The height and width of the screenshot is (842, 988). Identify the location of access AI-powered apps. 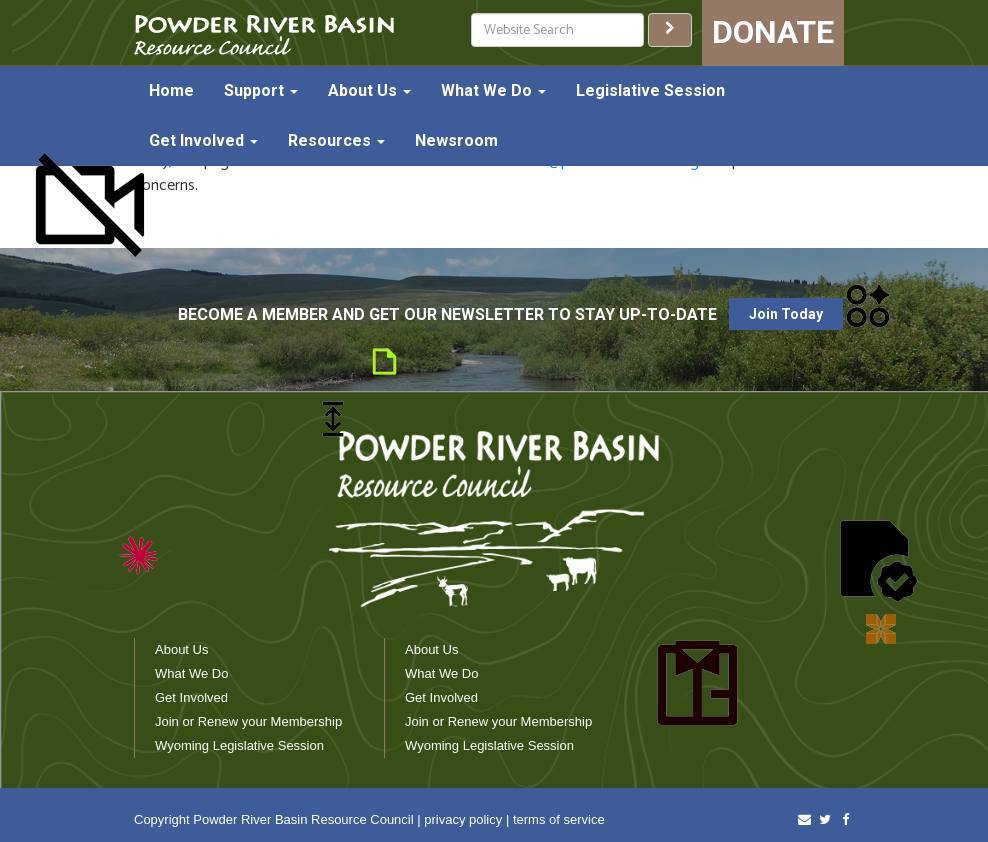
(868, 306).